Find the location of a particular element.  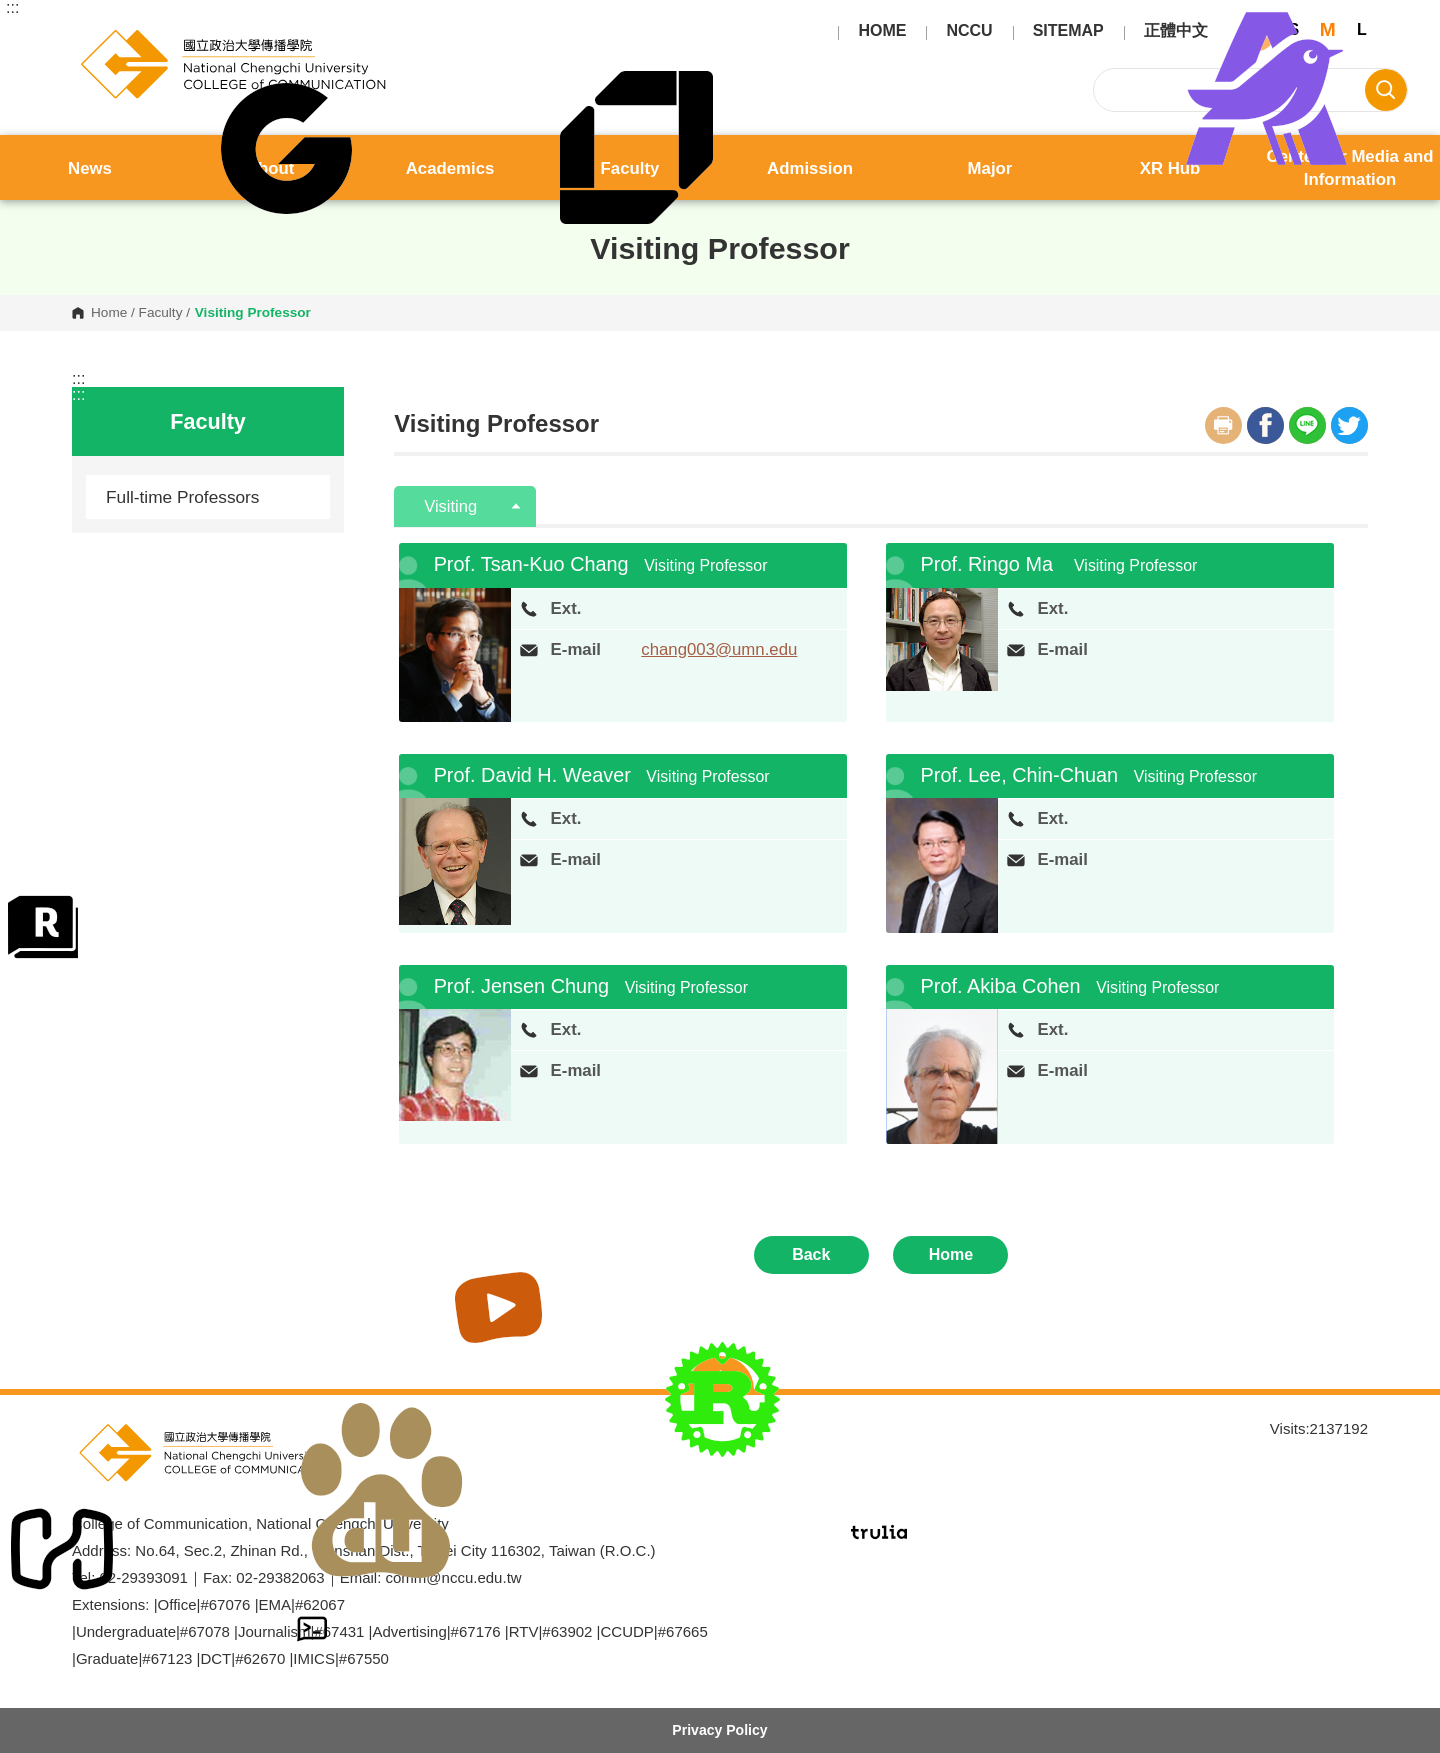

rust programming language logo is located at coordinates (722, 1399).